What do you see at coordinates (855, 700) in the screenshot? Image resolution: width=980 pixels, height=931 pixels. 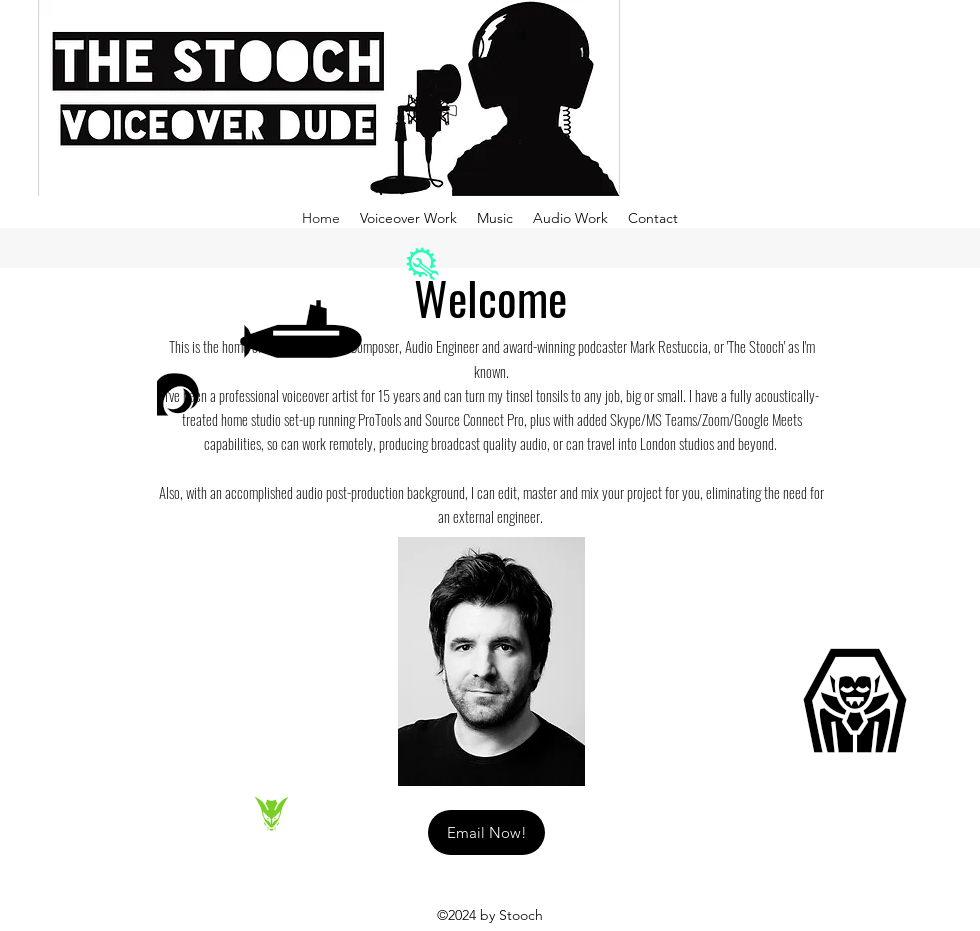 I see `vampire character or enemy type in a game` at bounding box center [855, 700].